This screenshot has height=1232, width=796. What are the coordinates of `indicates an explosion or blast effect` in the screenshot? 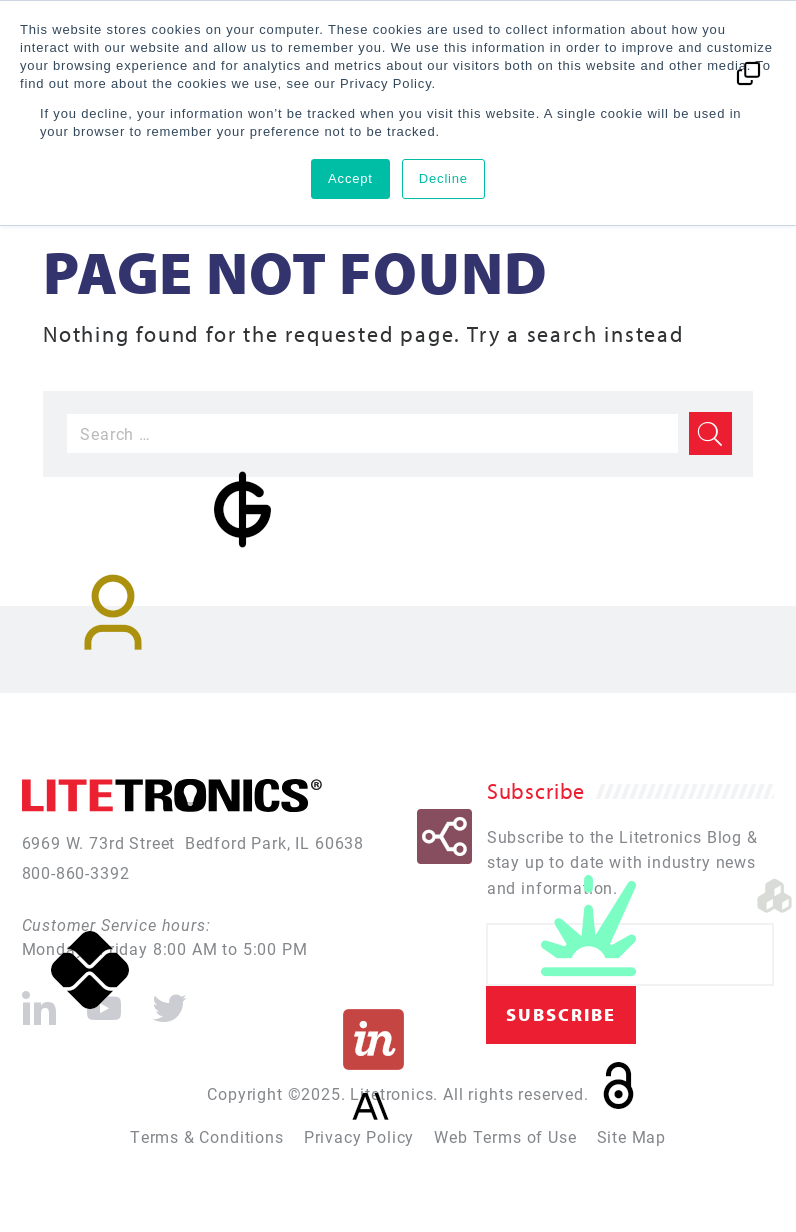 It's located at (588, 928).